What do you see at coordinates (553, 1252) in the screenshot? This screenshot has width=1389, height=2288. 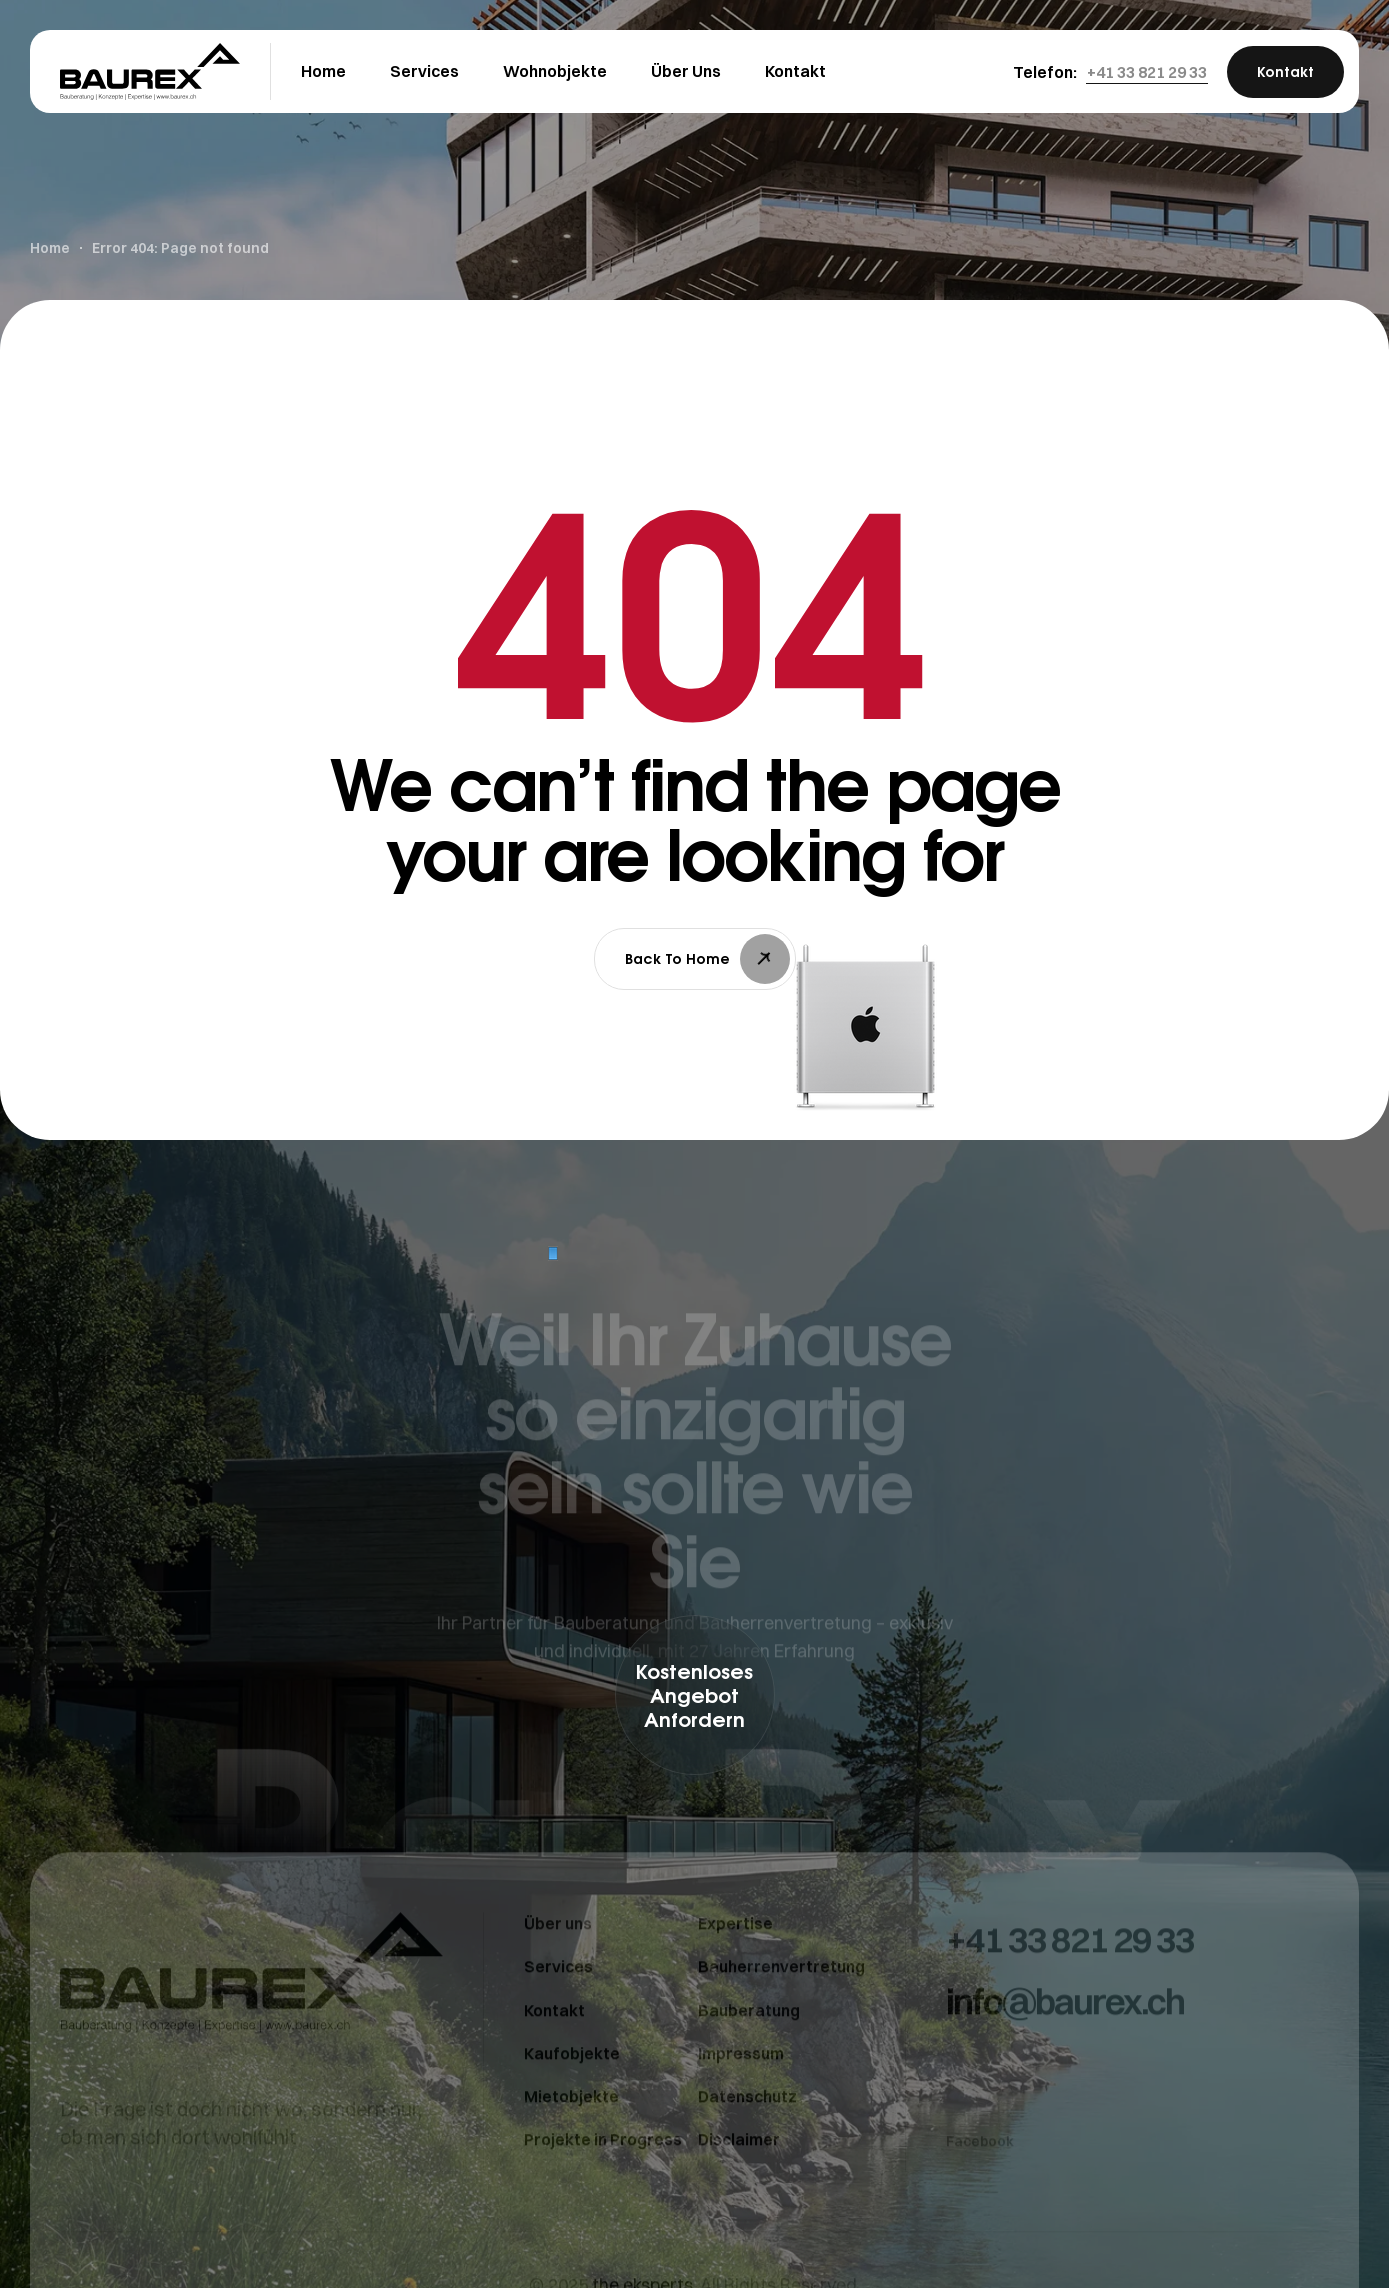 I see `iPad Mini device in your connected devices list` at bounding box center [553, 1252].